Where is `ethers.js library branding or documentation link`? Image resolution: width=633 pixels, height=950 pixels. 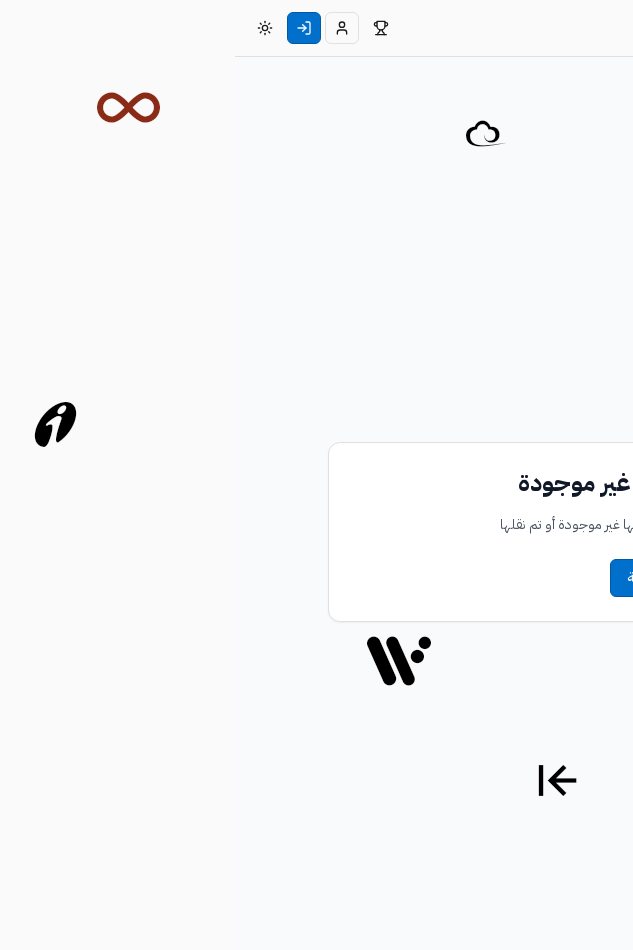
ethers.js library branding or documentation link is located at coordinates (486, 133).